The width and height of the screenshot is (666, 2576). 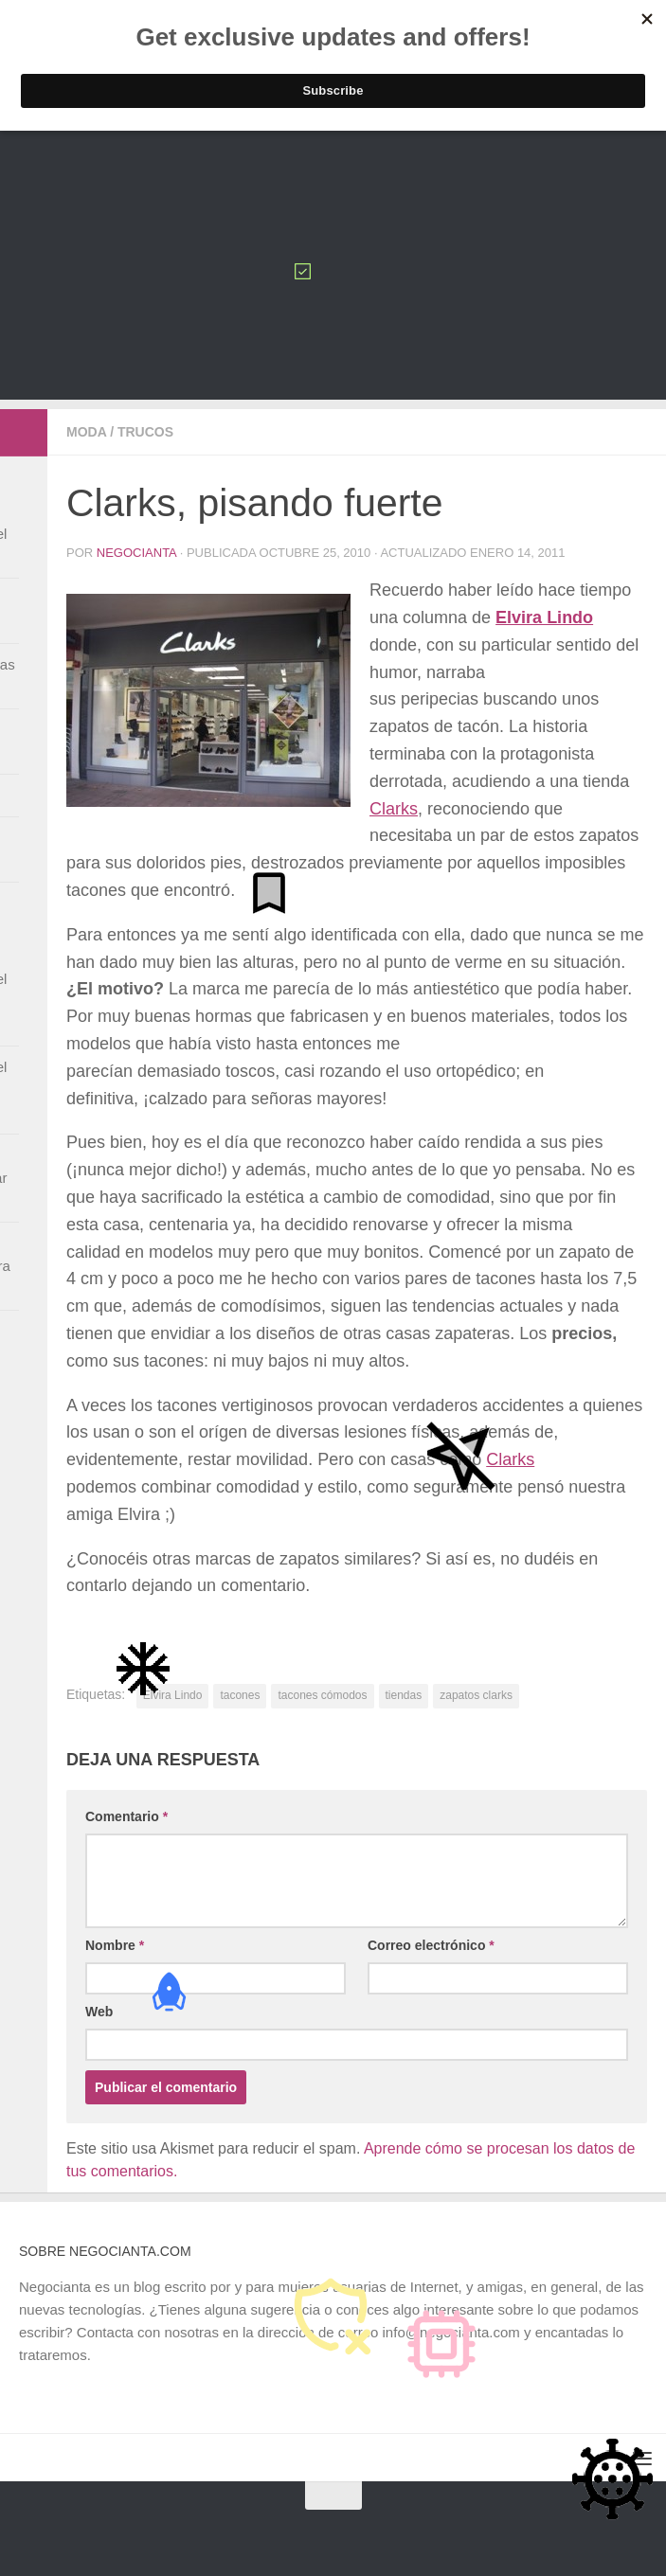 What do you see at coordinates (302, 271) in the screenshot?
I see `mark a task as complete` at bounding box center [302, 271].